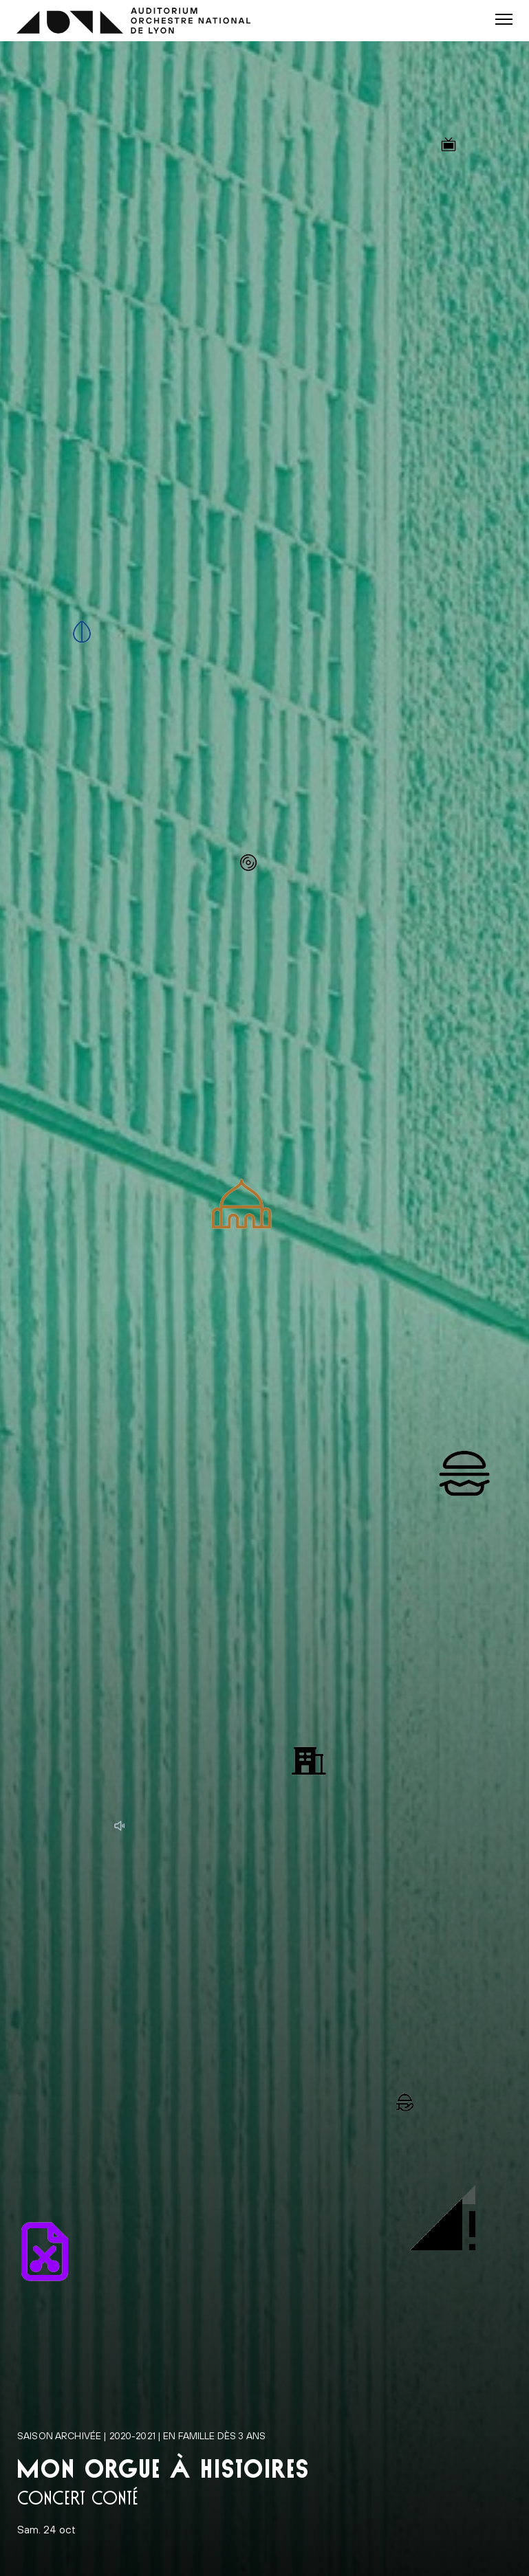  What do you see at coordinates (449, 145) in the screenshot?
I see `watch TV or video content` at bounding box center [449, 145].